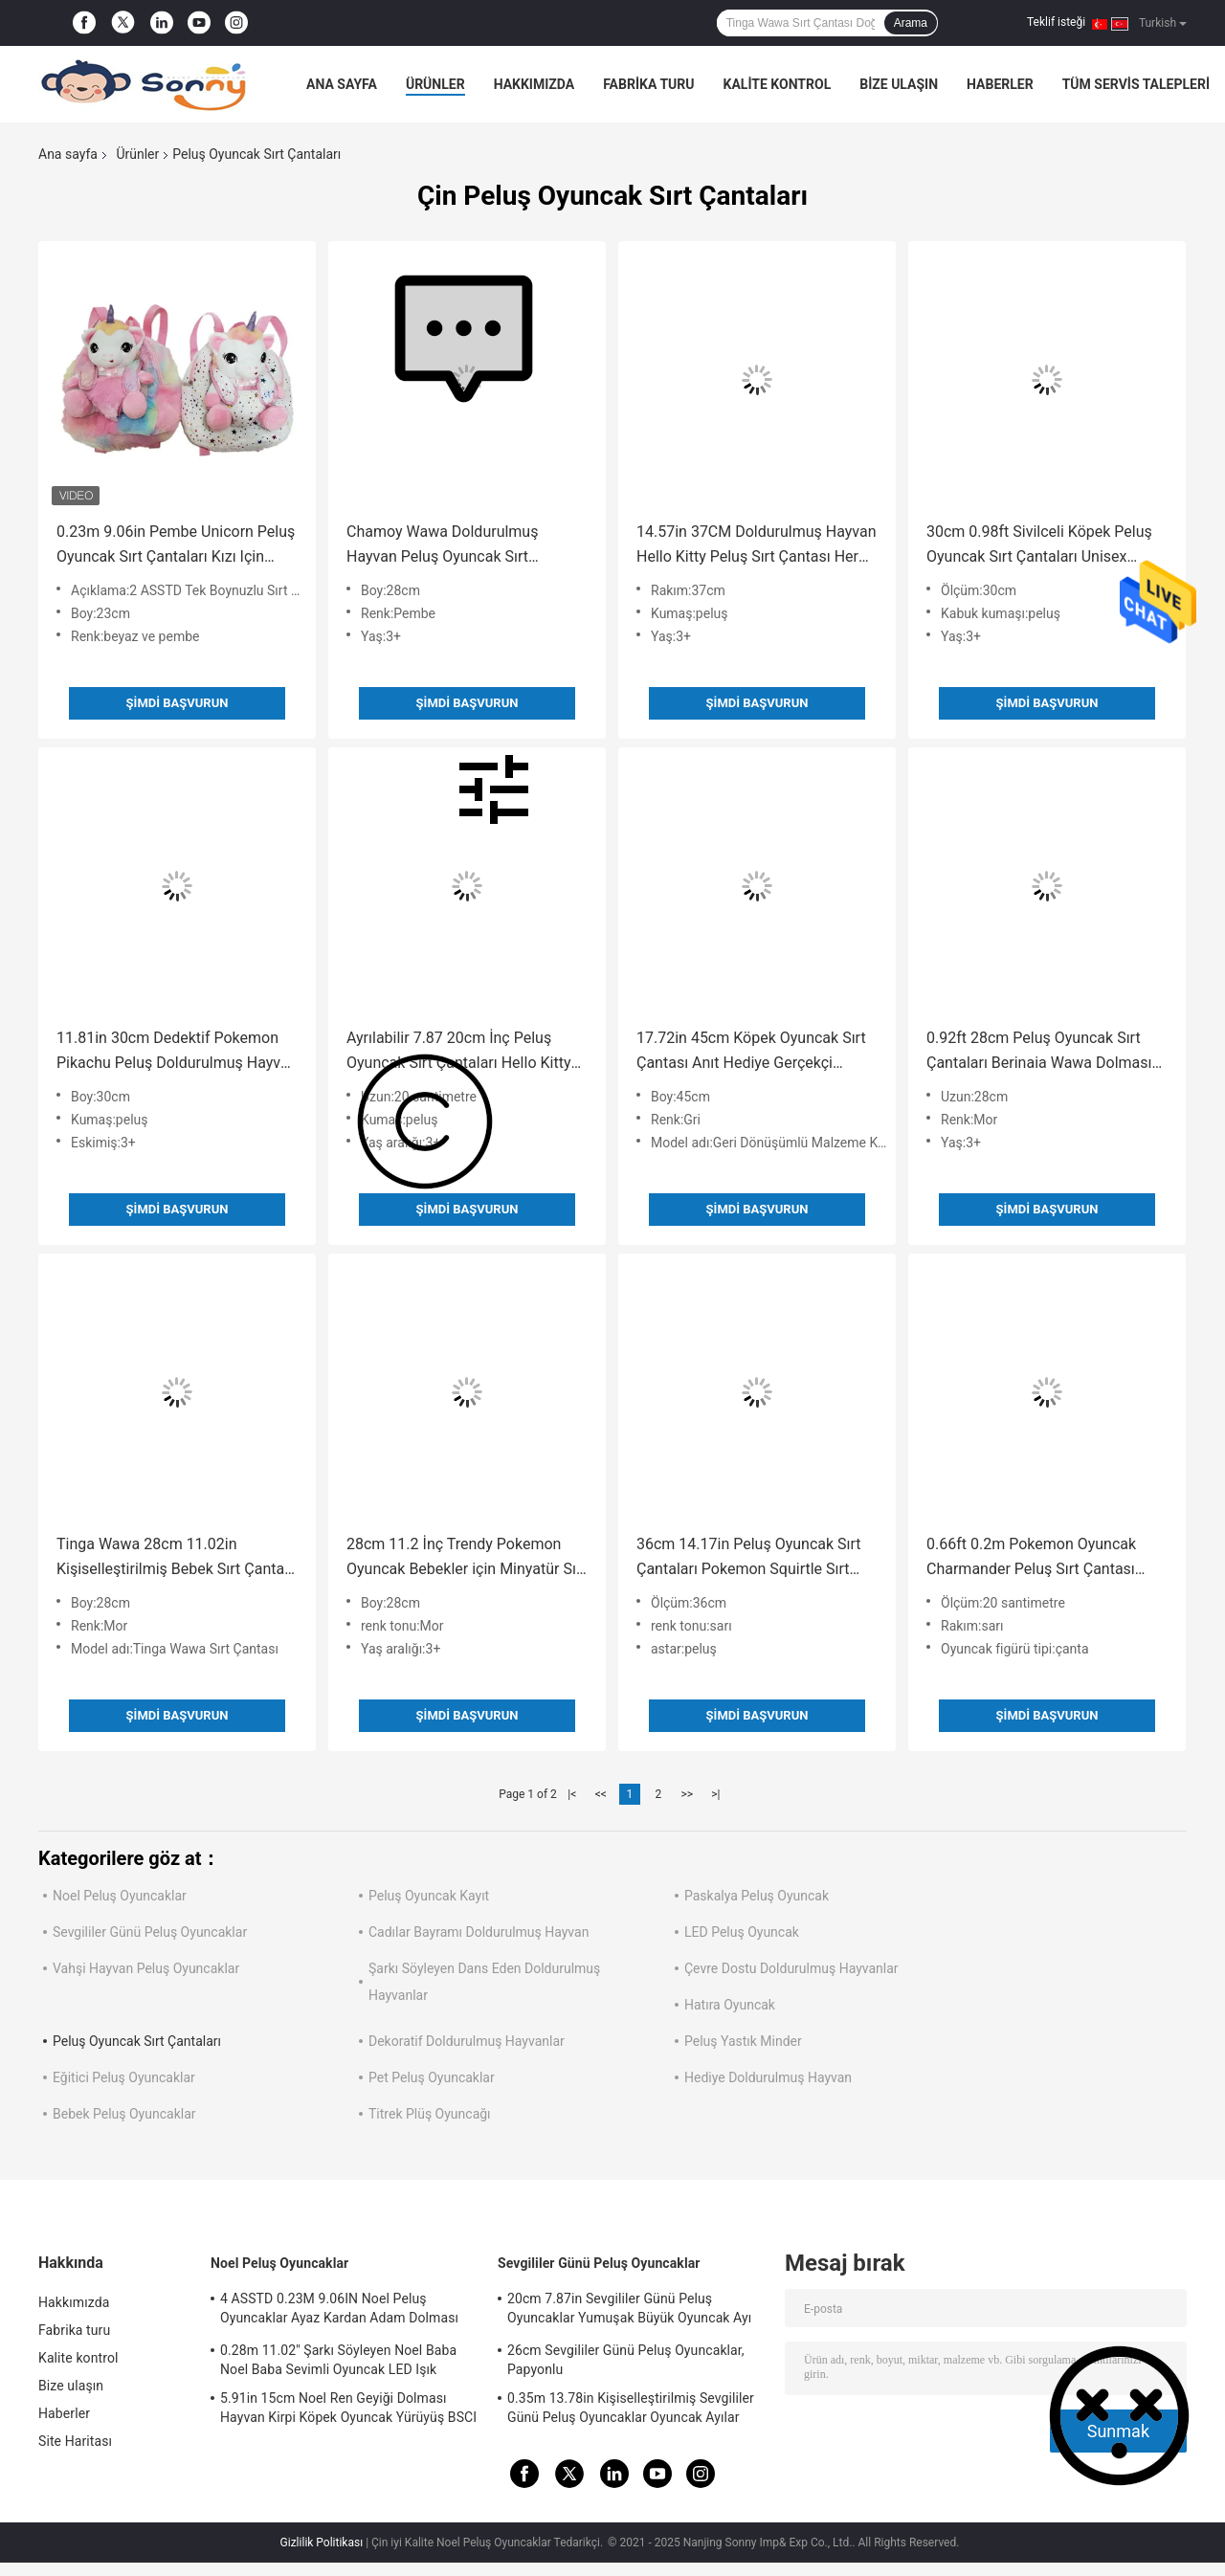 Image resolution: width=1225 pixels, height=2576 pixels. Describe the element at coordinates (463, 333) in the screenshot. I see `open chat or messaging` at that location.